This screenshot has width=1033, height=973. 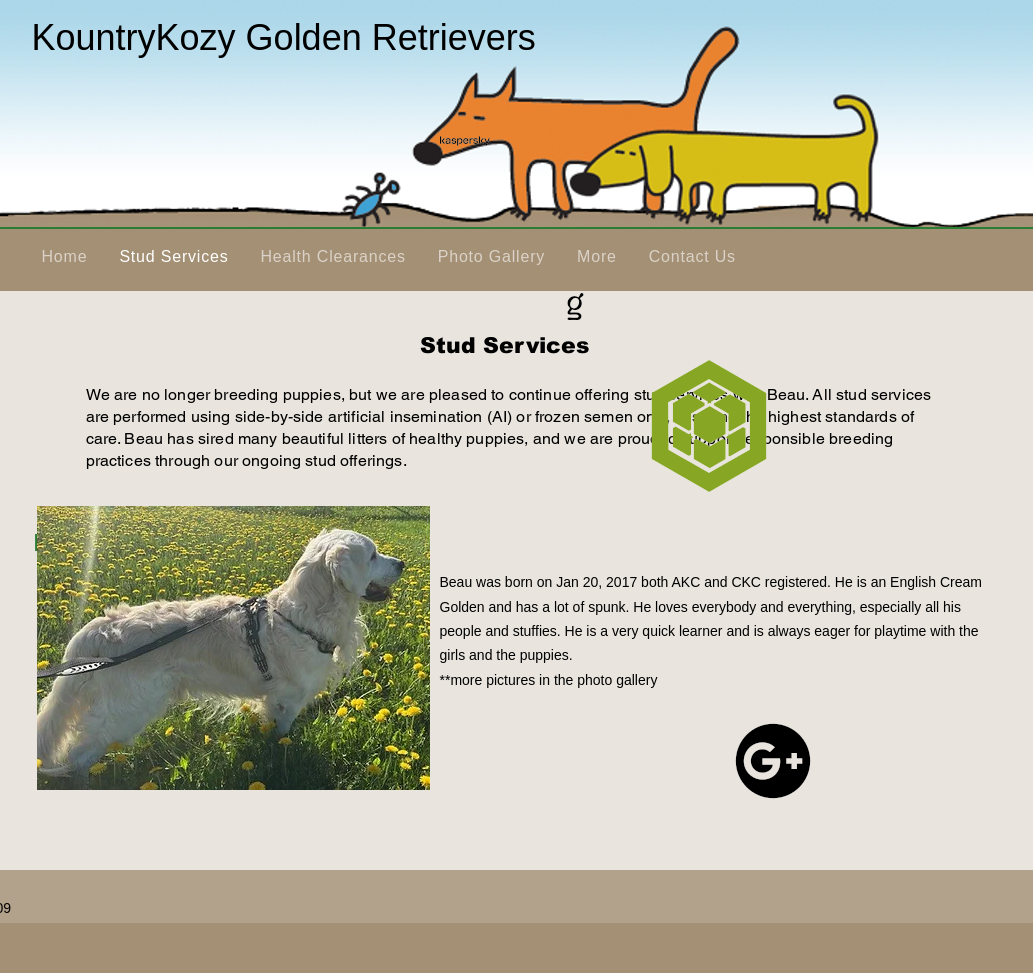 What do you see at coordinates (465, 141) in the screenshot?
I see `kaspersky antivirus app` at bounding box center [465, 141].